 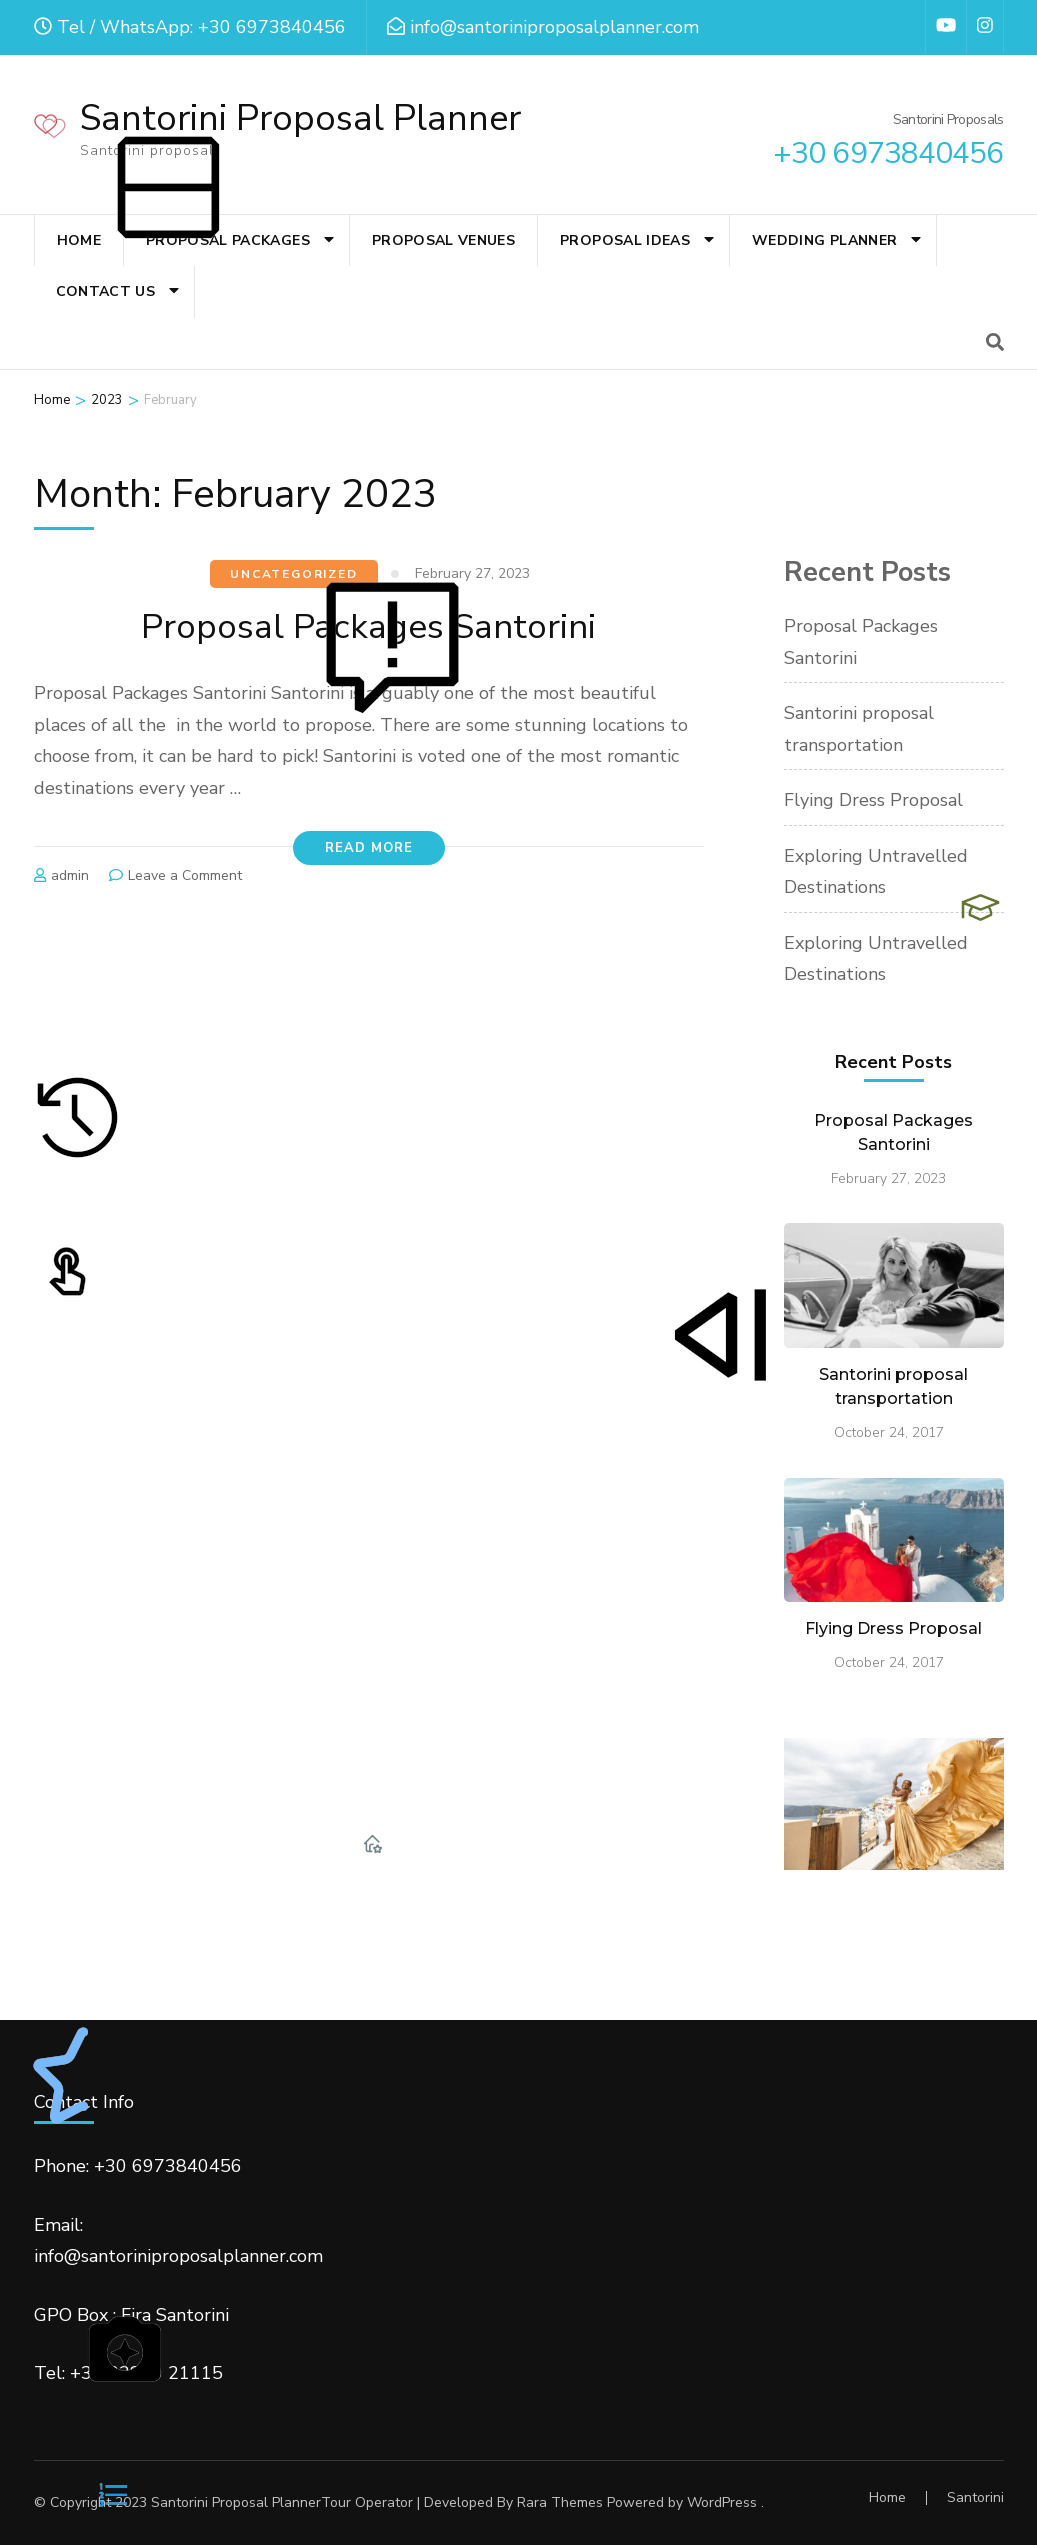 I want to click on enhance or improve photo quality, so click(x=125, y=2349).